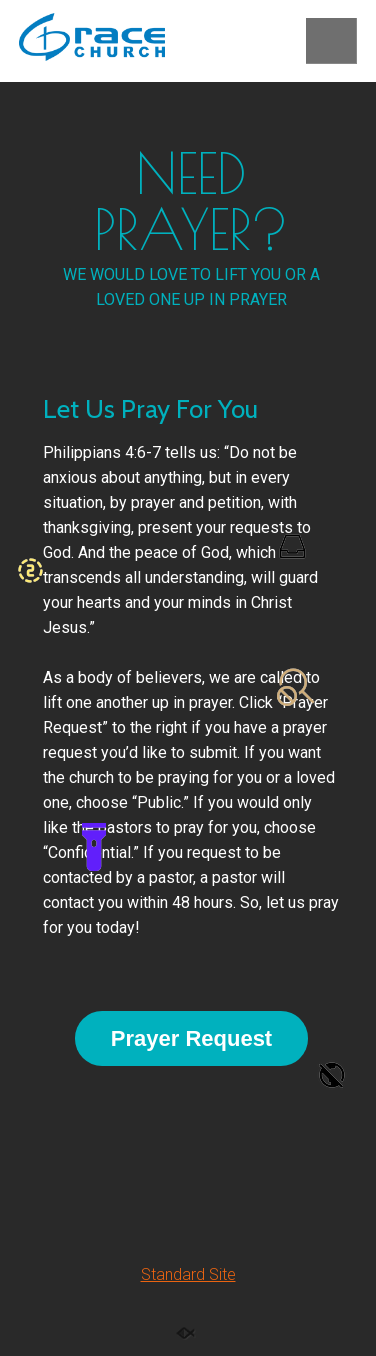 The image size is (376, 1356). What do you see at coordinates (292, 547) in the screenshot?
I see `view your inbox messages` at bounding box center [292, 547].